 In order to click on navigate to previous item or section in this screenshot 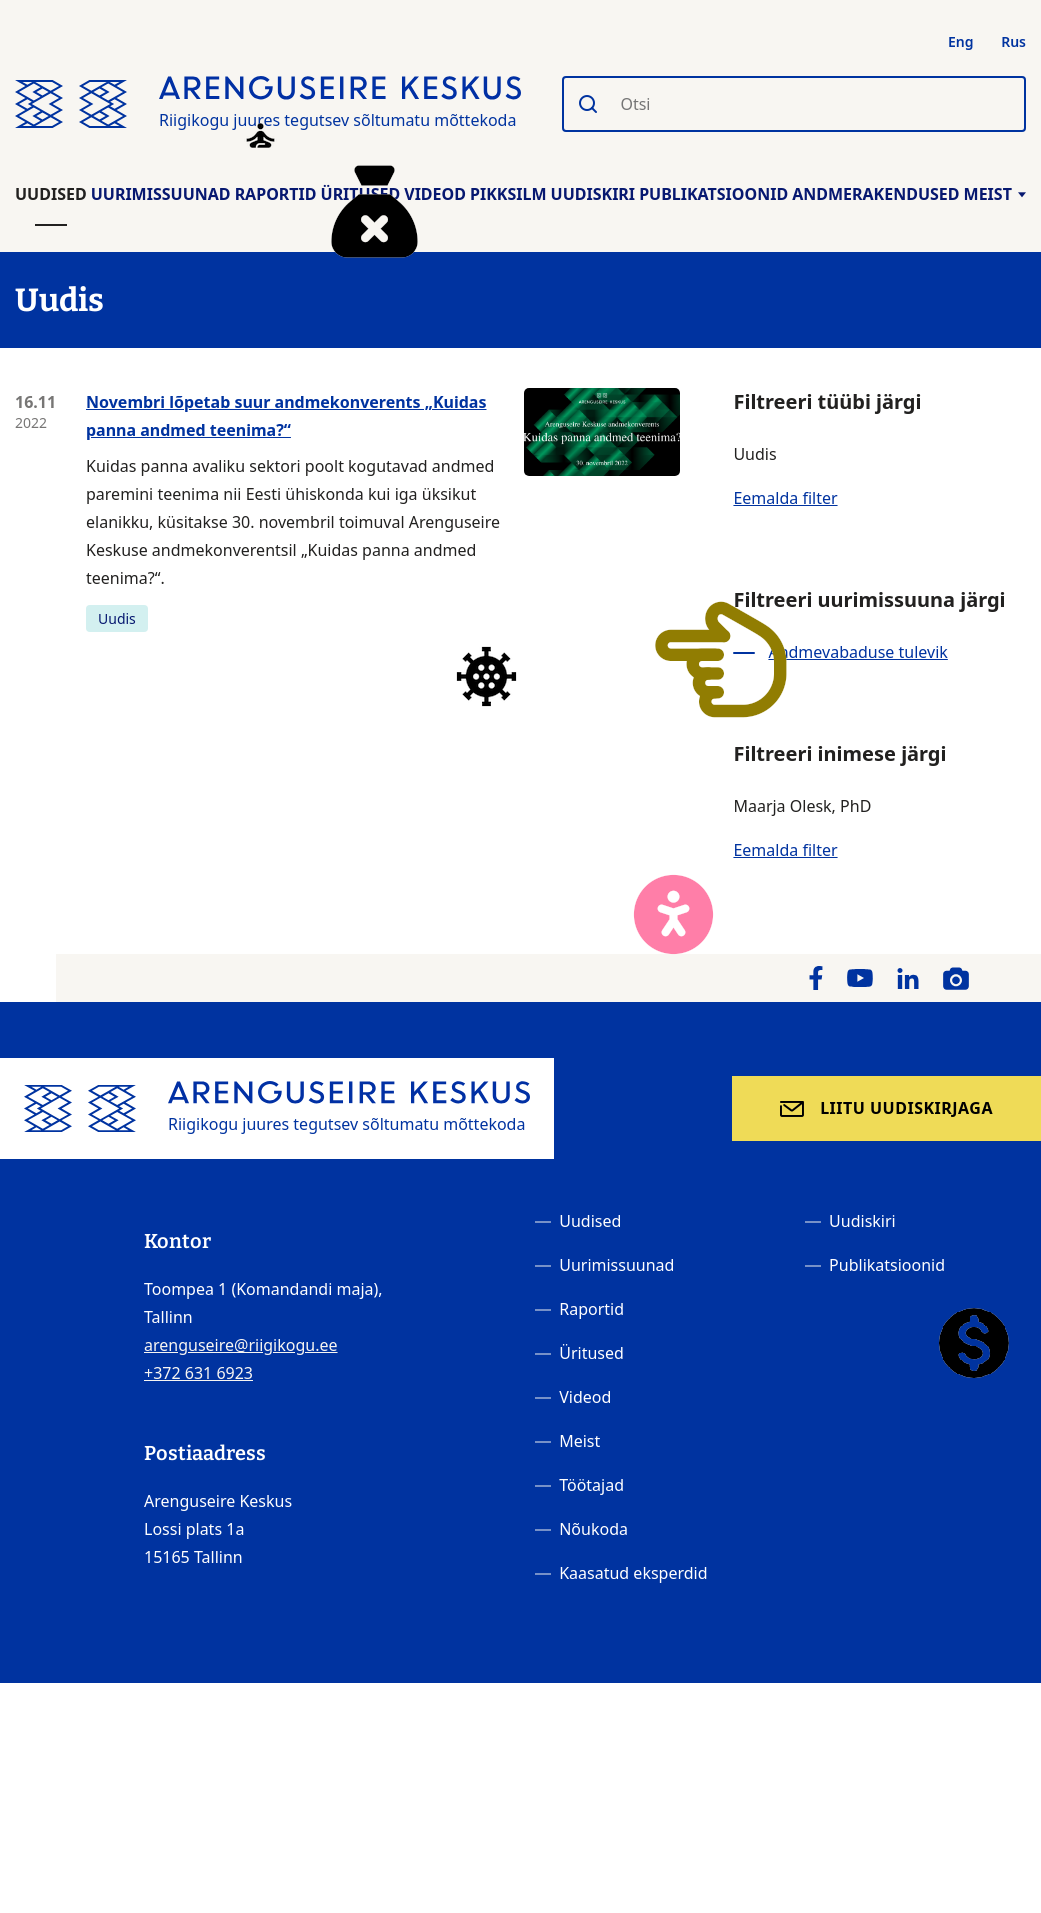, I will do `click(724, 661)`.